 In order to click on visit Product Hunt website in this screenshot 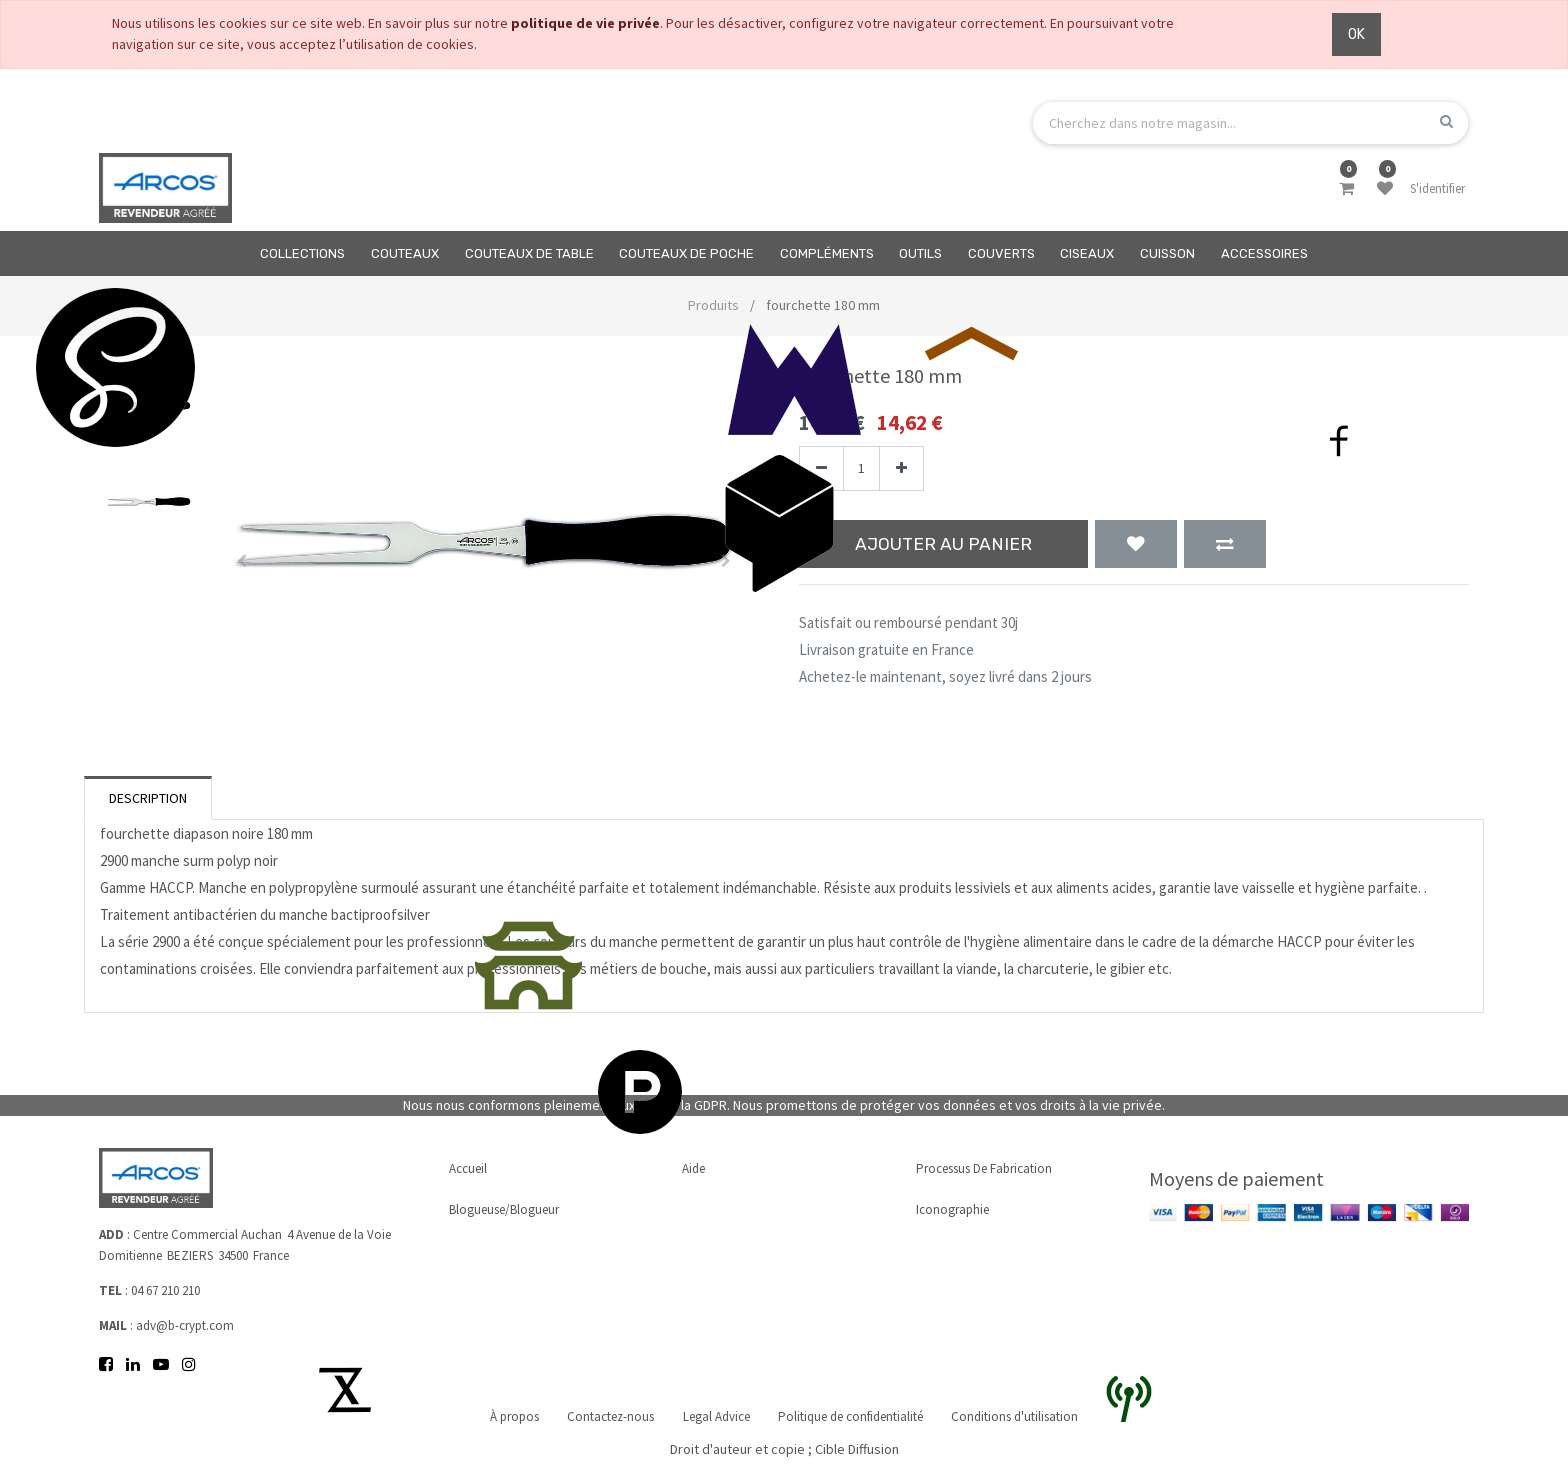, I will do `click(640, 1092)`.